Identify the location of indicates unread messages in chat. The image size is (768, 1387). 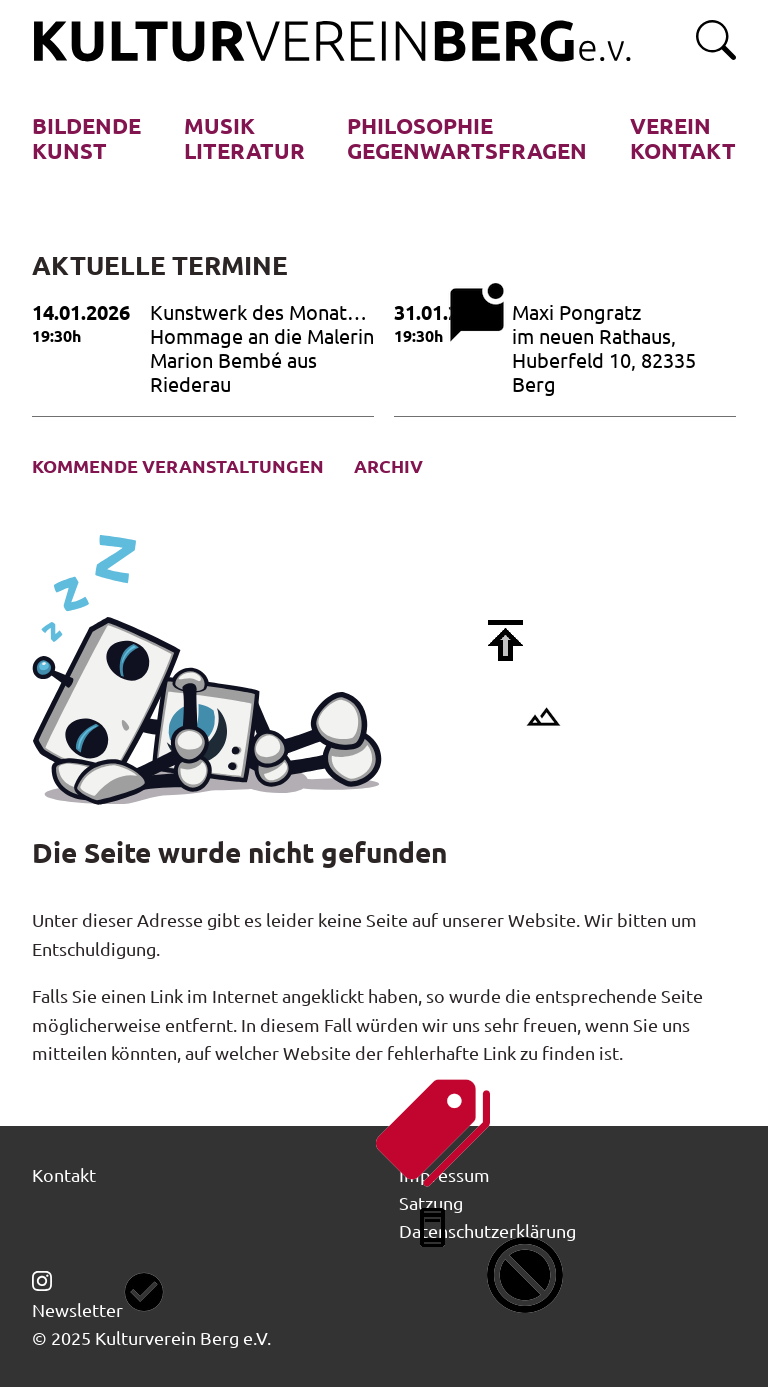
(477, 315).